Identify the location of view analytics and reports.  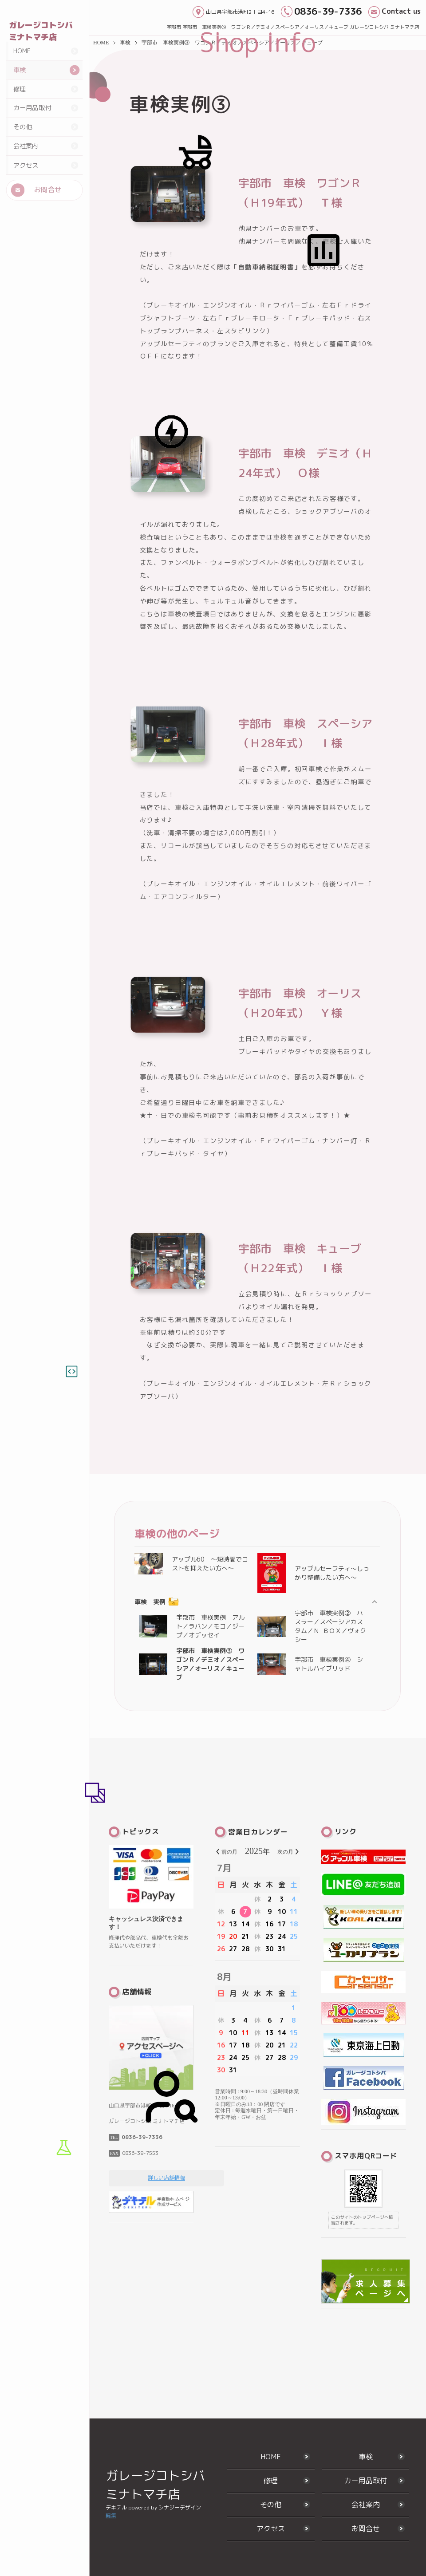
(323, 250).